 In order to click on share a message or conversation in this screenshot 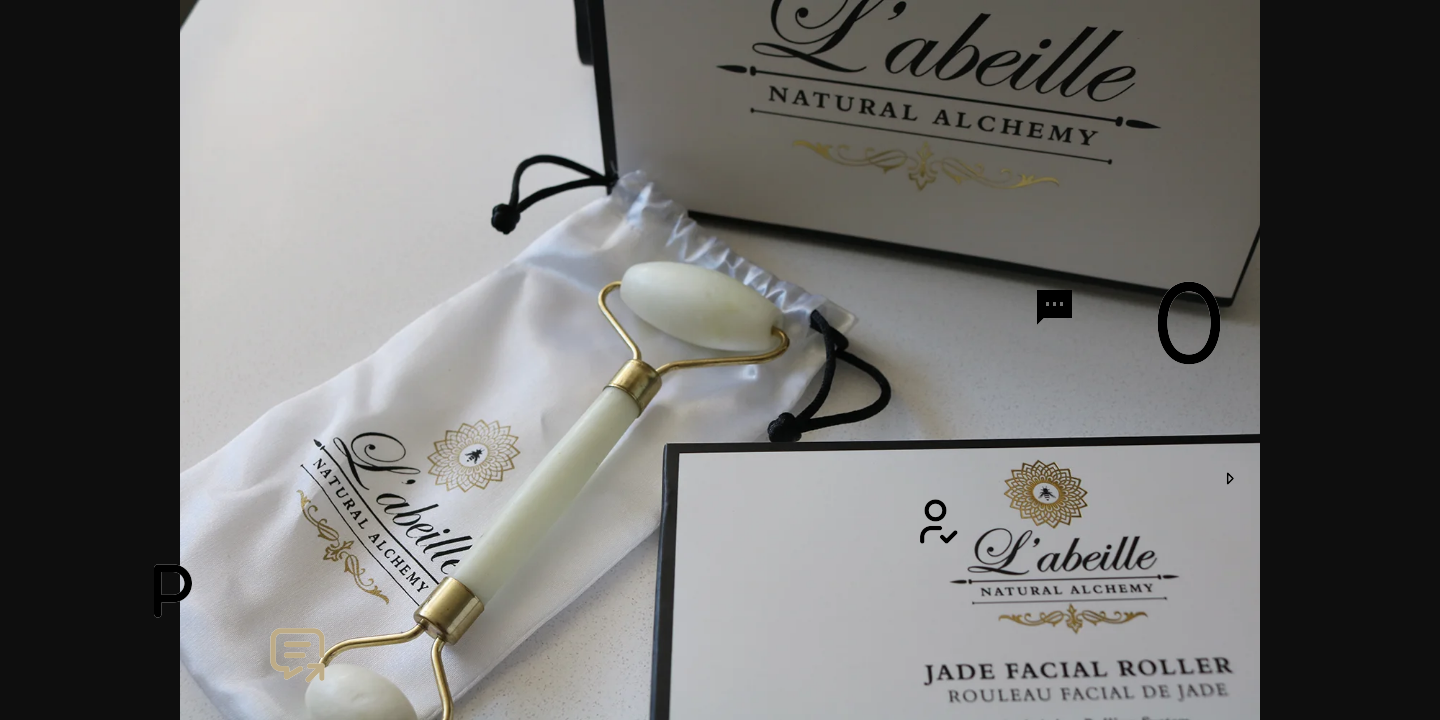, I will do `click(297, 652)`.